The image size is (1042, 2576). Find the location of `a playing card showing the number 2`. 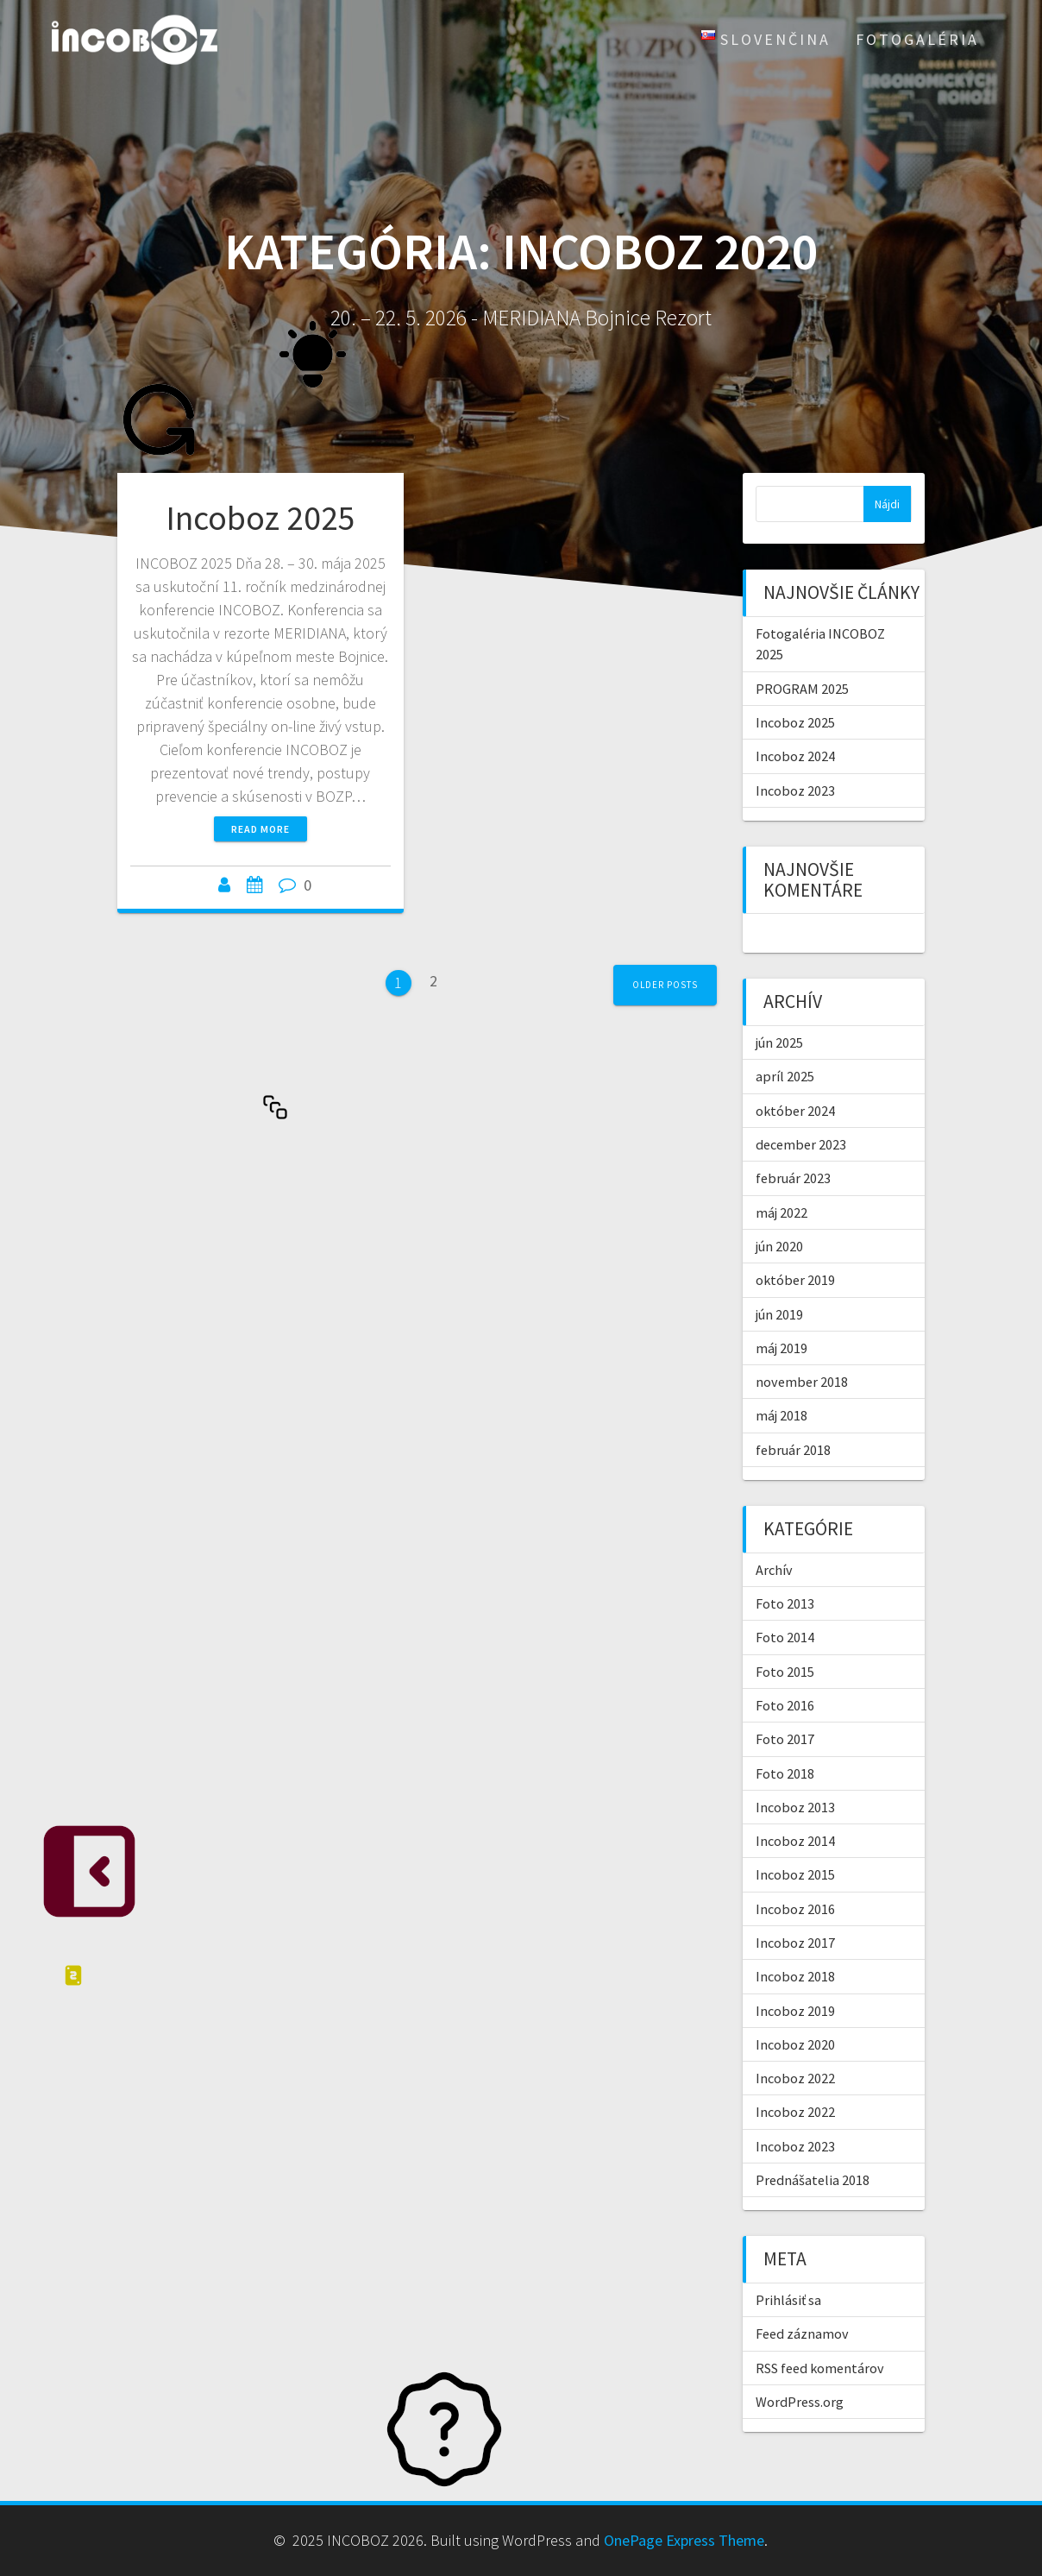

a playing card showing the number 2 is located at coordinates (73, 1975).